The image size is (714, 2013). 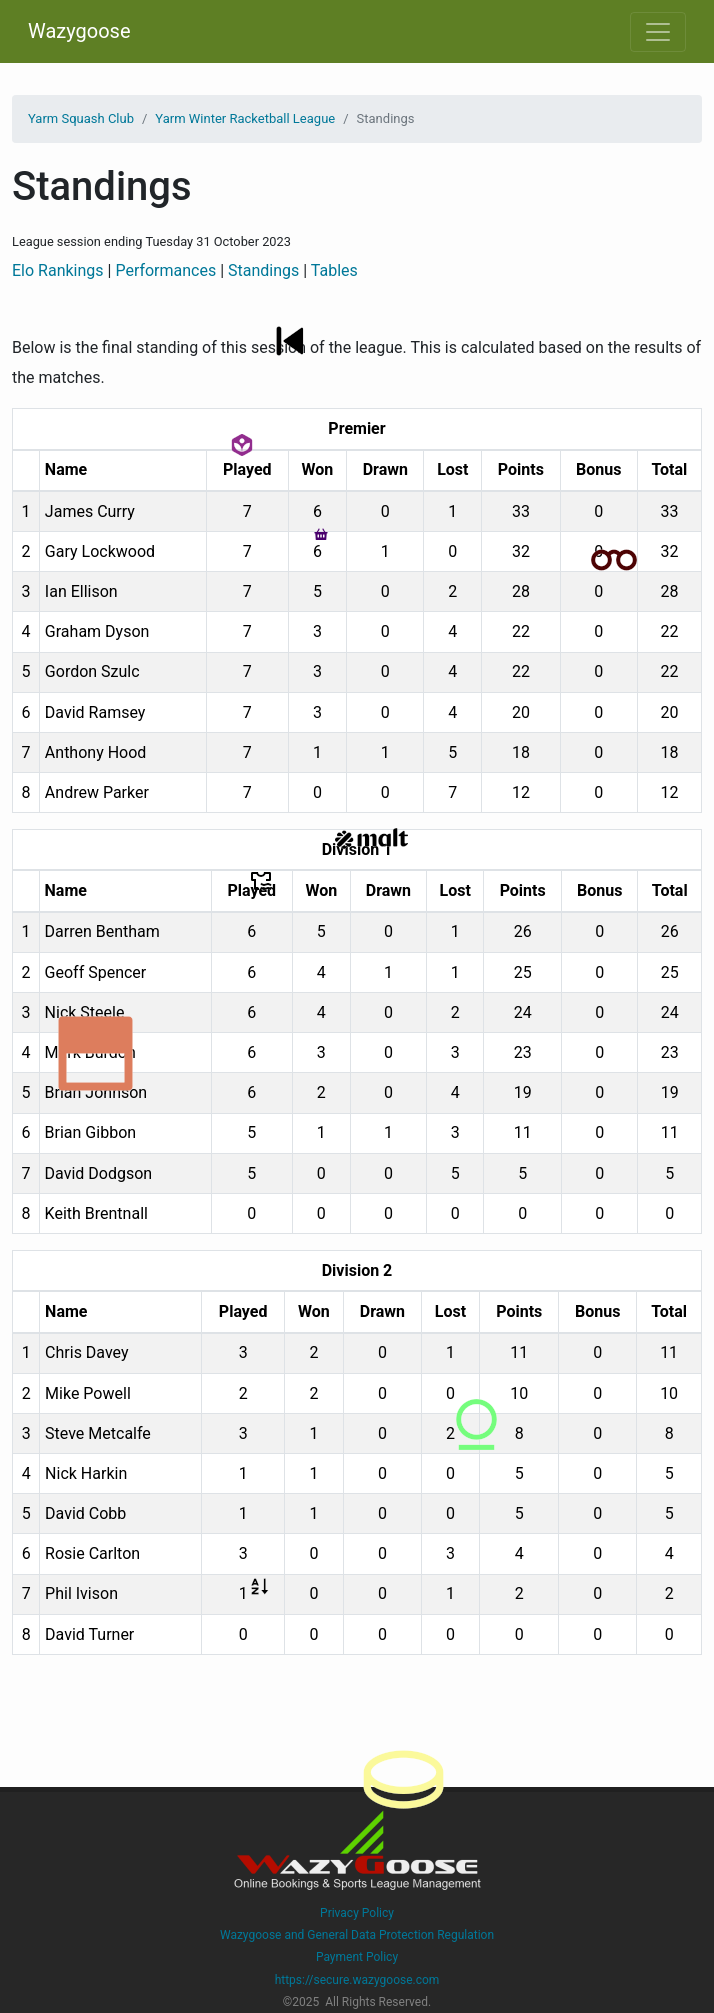 What do you see at coordinates (291, 341) in the screenshot?
I see `skip to previous track` at bounding box center [291, 341].